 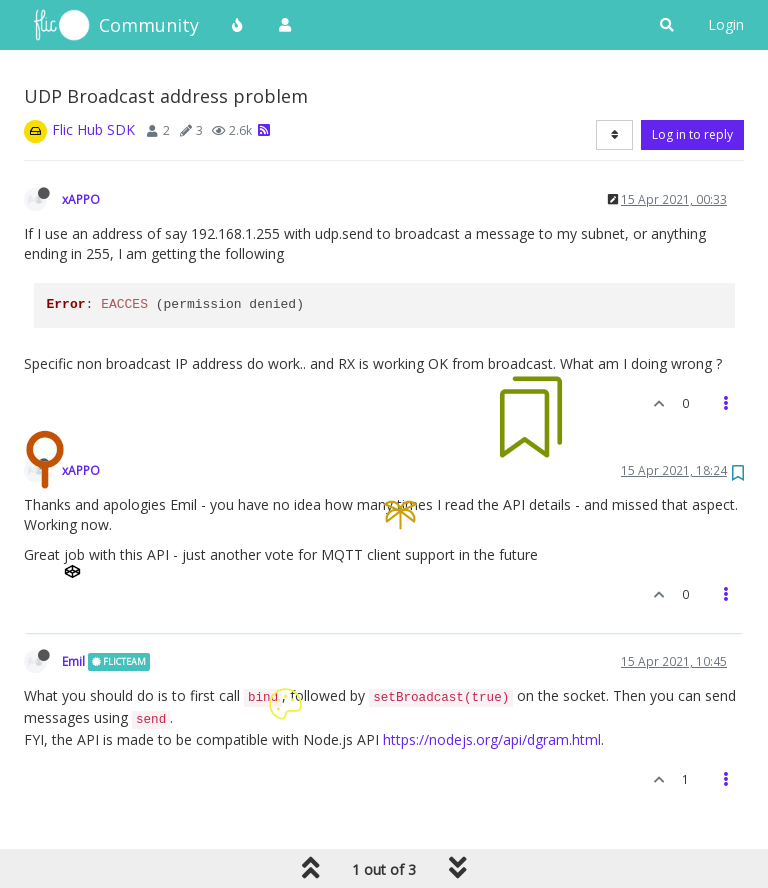 What do you see at coordinates (285, 704) in the screenshot?
I see `access color or theme settings` at bounding box center [285, 704].